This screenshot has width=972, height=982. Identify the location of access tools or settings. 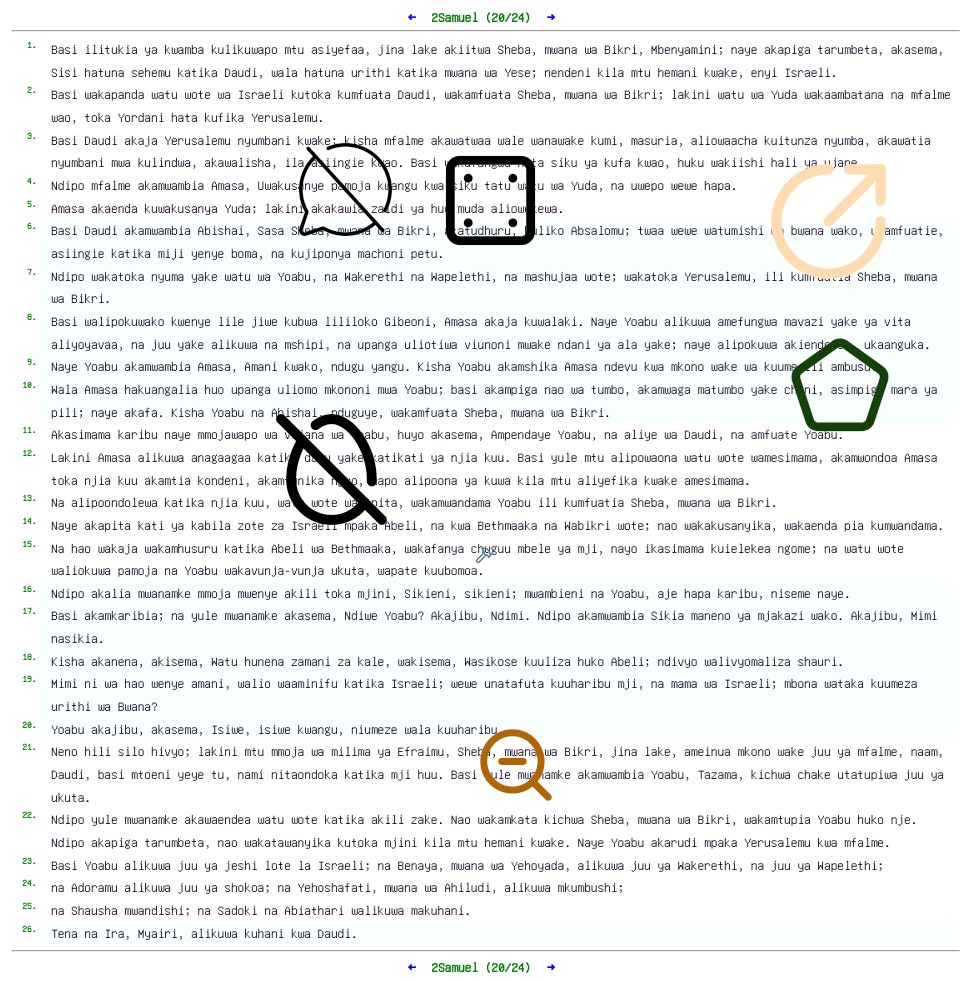
(484, 555).